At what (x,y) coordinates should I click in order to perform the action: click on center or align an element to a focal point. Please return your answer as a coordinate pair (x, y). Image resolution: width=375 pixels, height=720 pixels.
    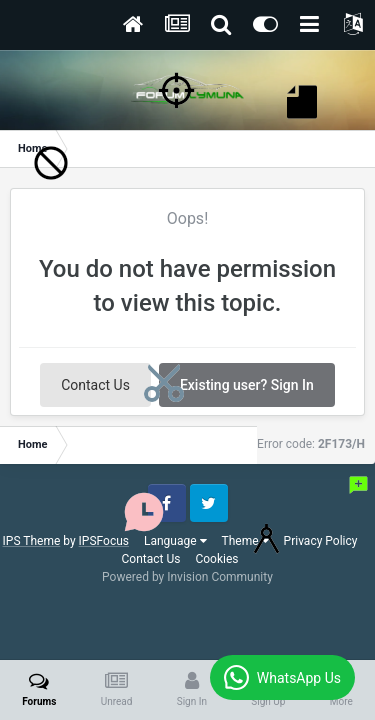
    Looking at the image, I should click on (176, 90).